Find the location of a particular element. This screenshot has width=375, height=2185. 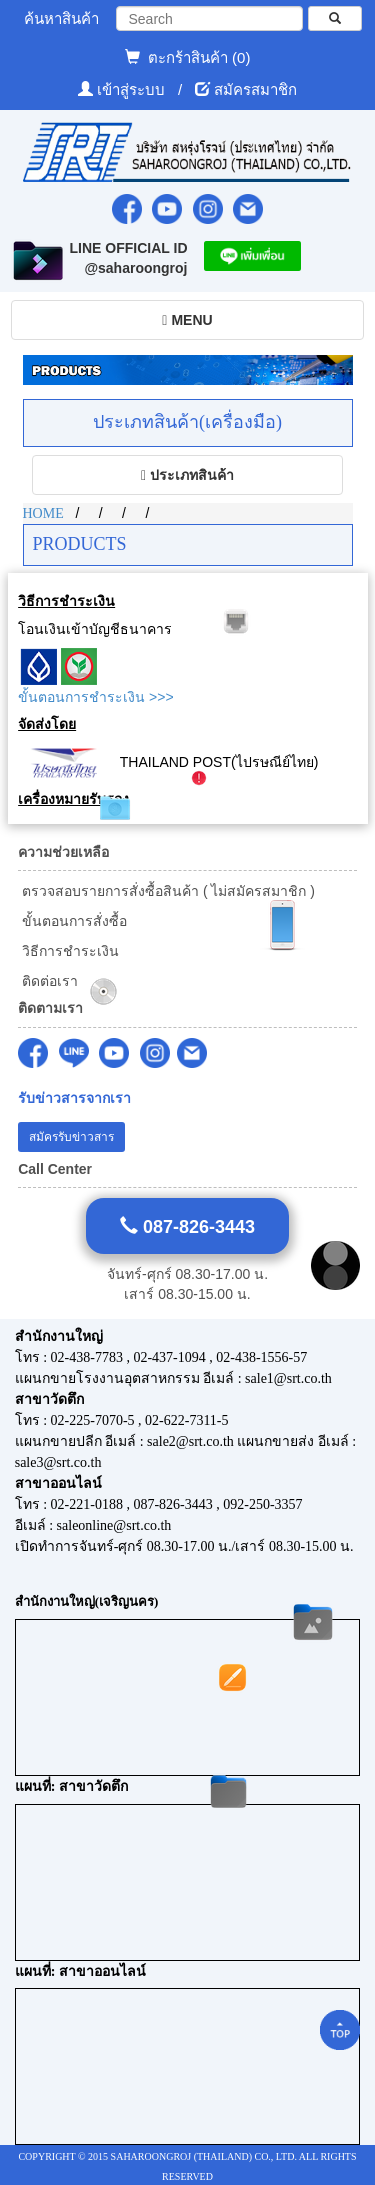

open wondershare filmora go project files is located at coordinates (38, 262).